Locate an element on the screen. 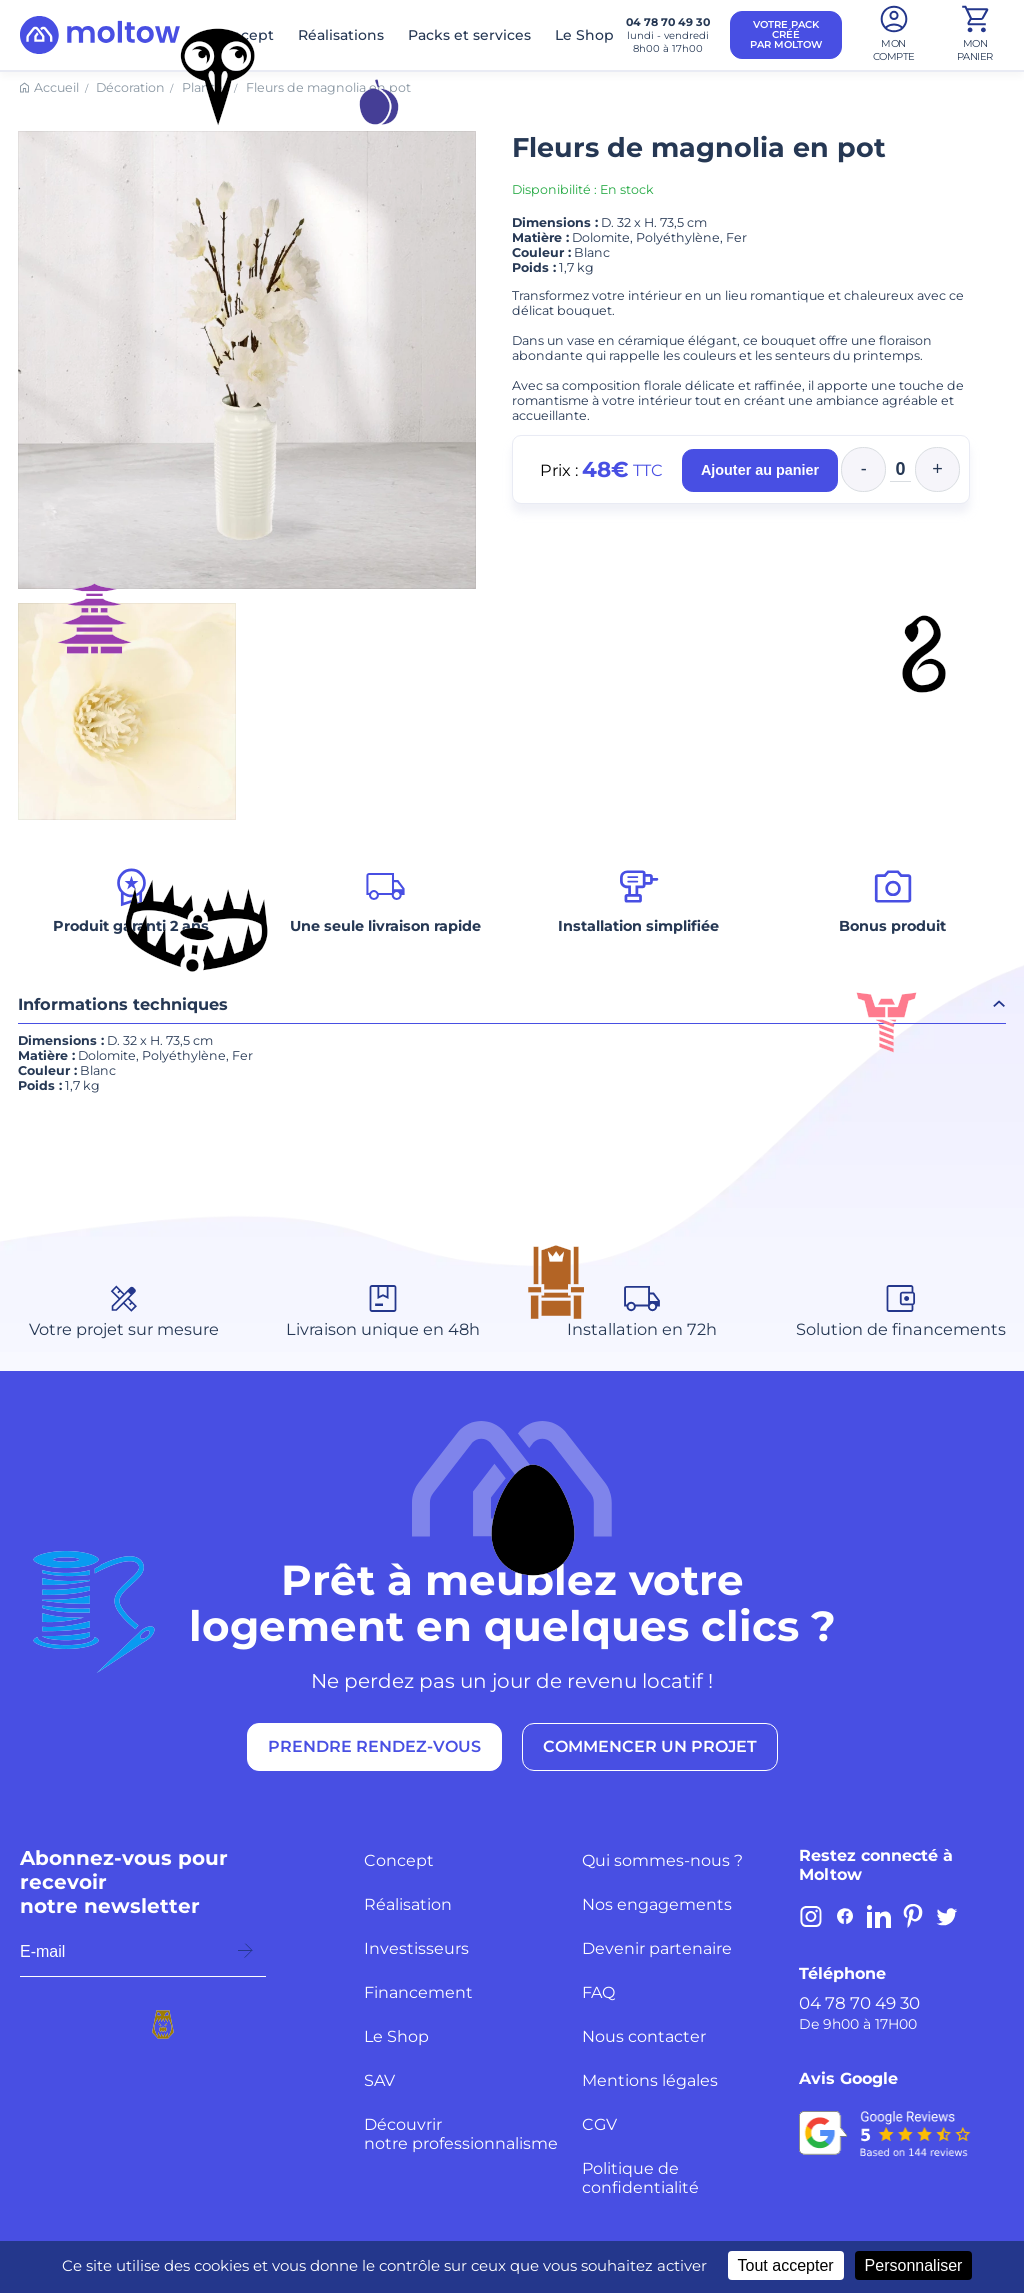 The height and width of the screenshot is (2293, 1024). access throne room or royal court in game is located at coordinates (556, 1282).